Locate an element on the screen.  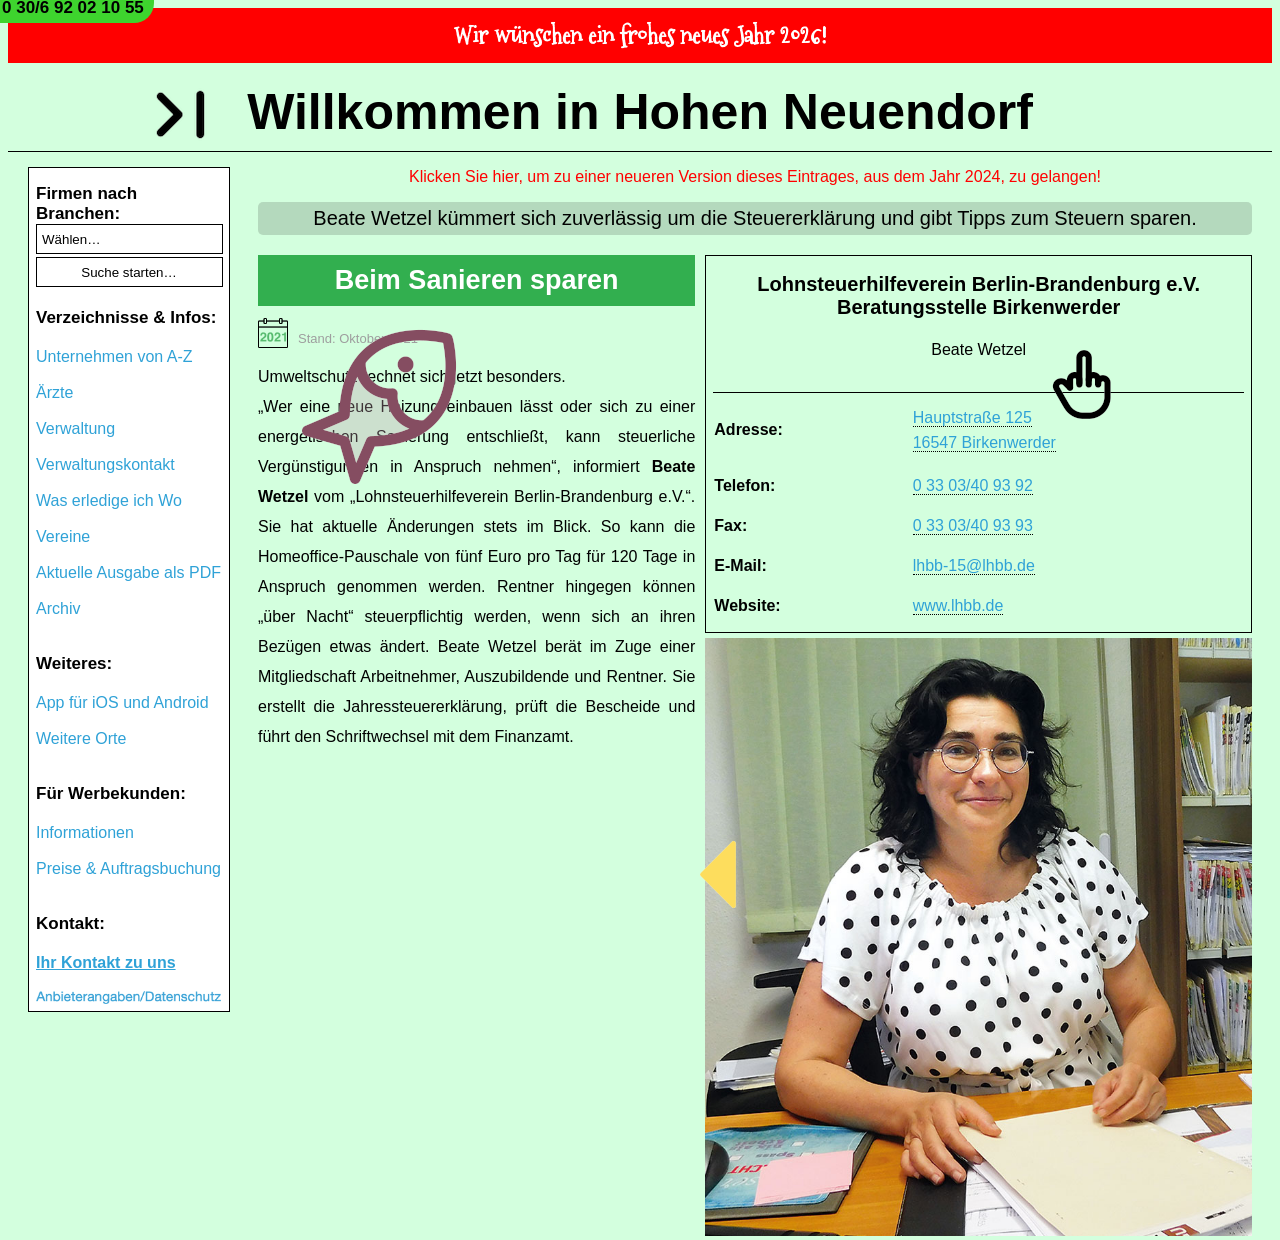
send an offensive gesture or reaction is located at coordinates (1082, 384).